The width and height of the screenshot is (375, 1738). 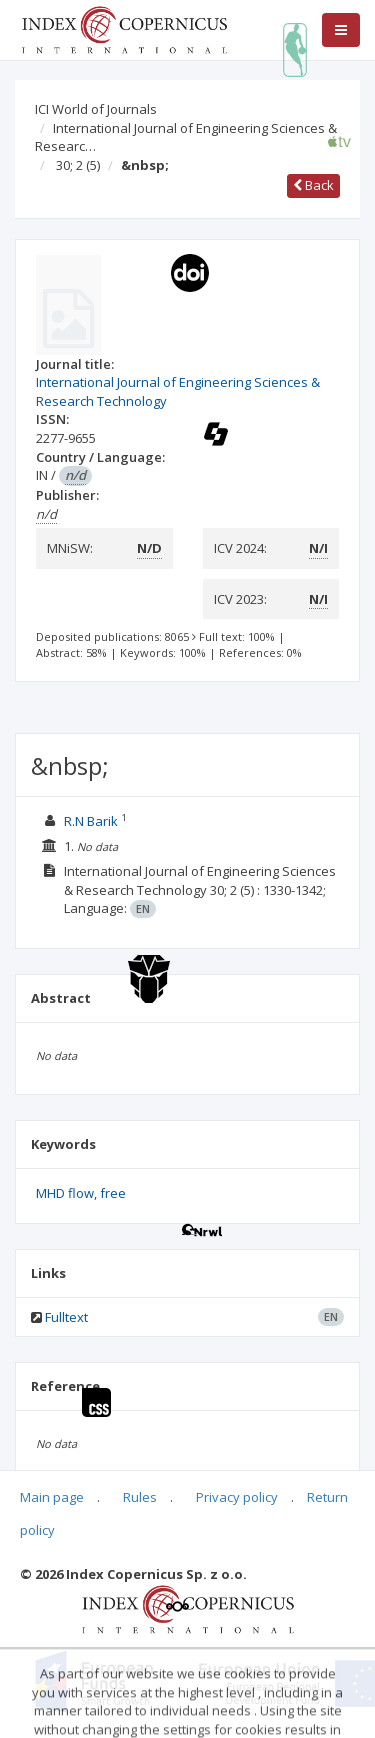 I want to click on open the Apple TV app, so click(x=339, y=141).